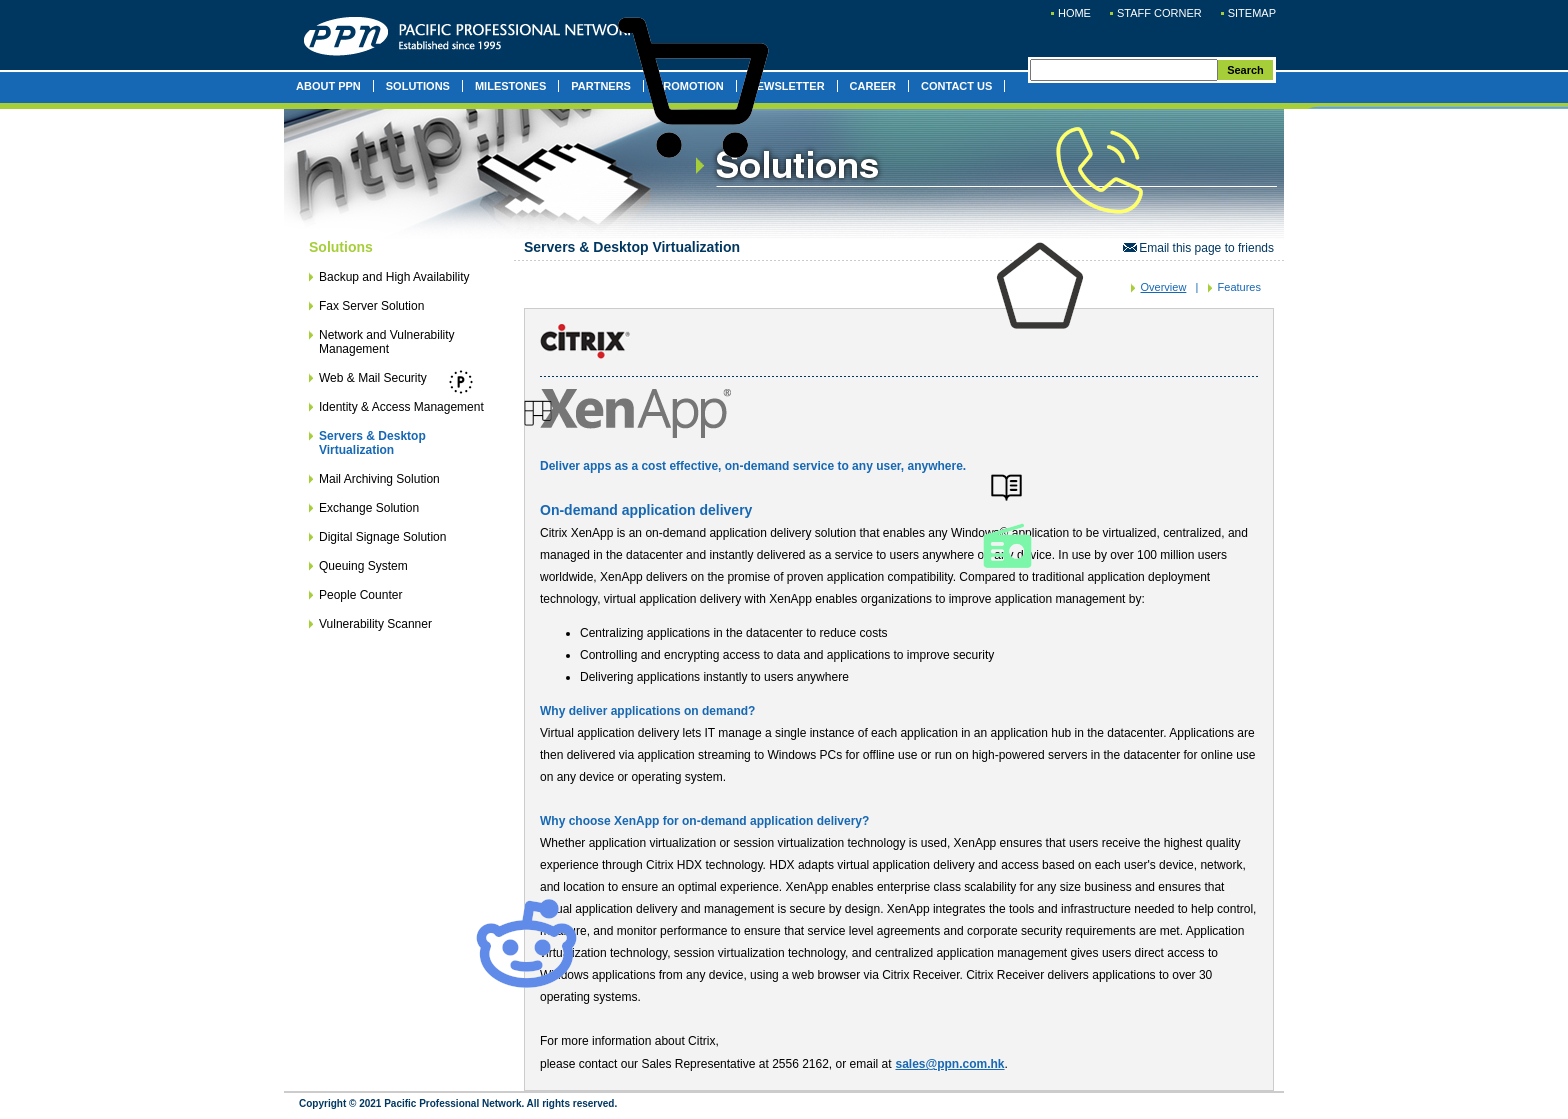 Image resolution: width=1568 pixels, height=1119 pixels. I want to click on open reading mode or e-reader, so click(1006, 485).